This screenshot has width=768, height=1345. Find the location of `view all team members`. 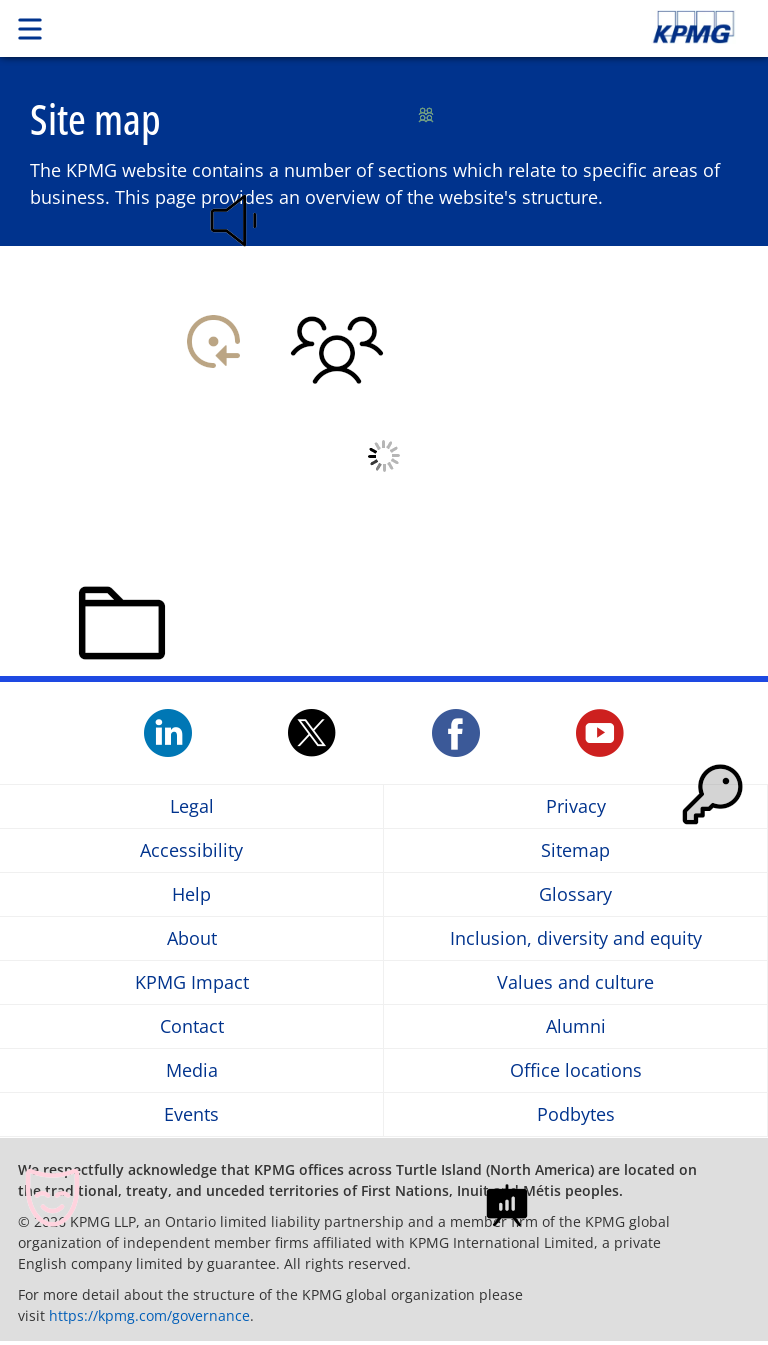

view all team members is located at coordinates (426, 115).